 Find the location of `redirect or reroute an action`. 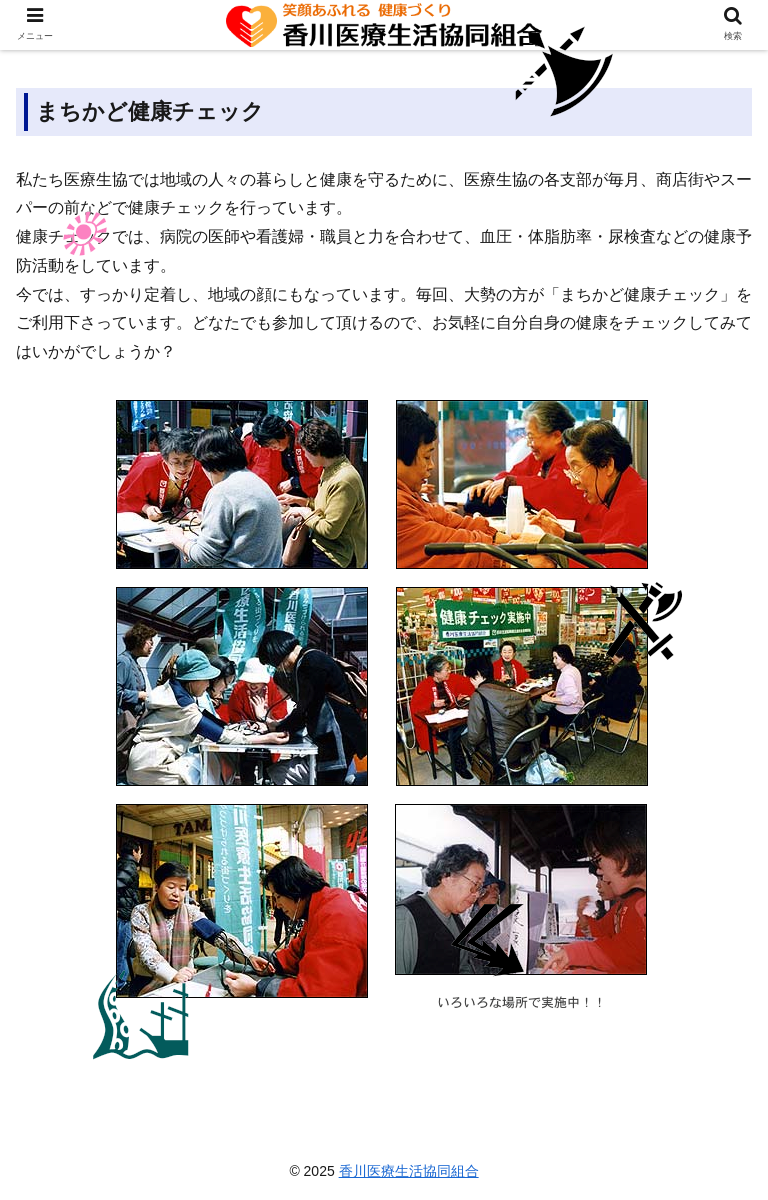

redirect or reroute an action is located at coordinates (487, 940).